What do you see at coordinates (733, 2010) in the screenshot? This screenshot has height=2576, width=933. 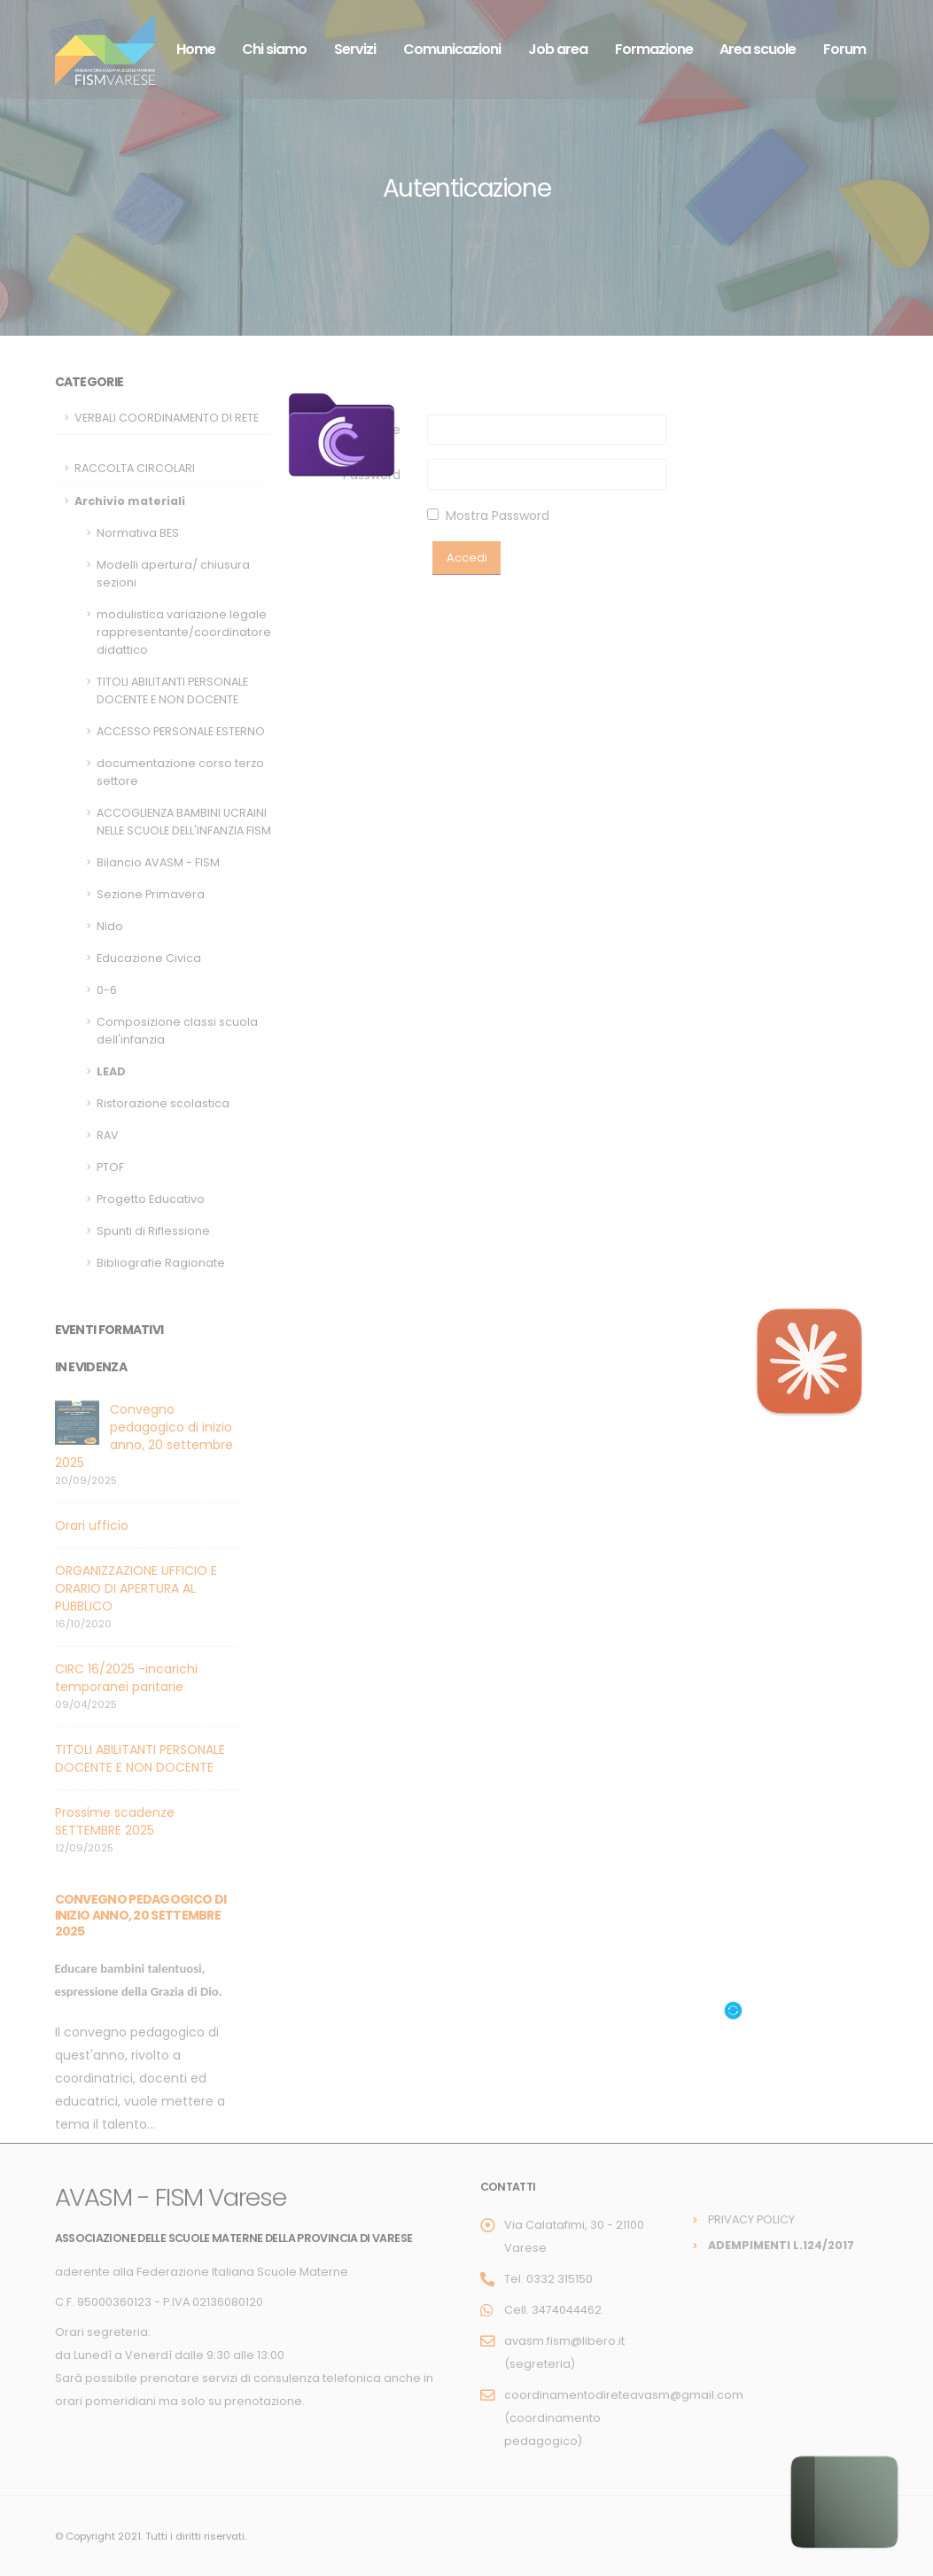 I see `file is currently syncing with shared folder` at bounding box center [733, 2010].